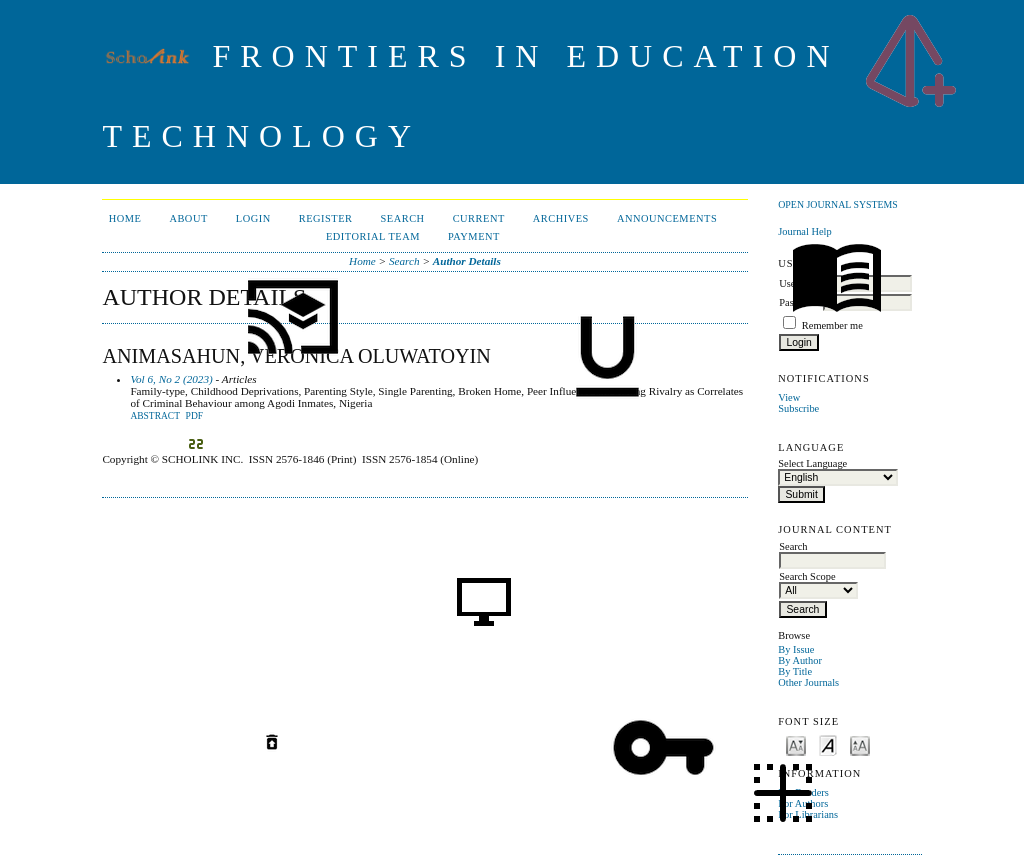 This screenshot has height=855, width=1024. Describe the element at coordinates (663, 747) in the screenshot. I see `access VPN or secure connection settings` at that location.